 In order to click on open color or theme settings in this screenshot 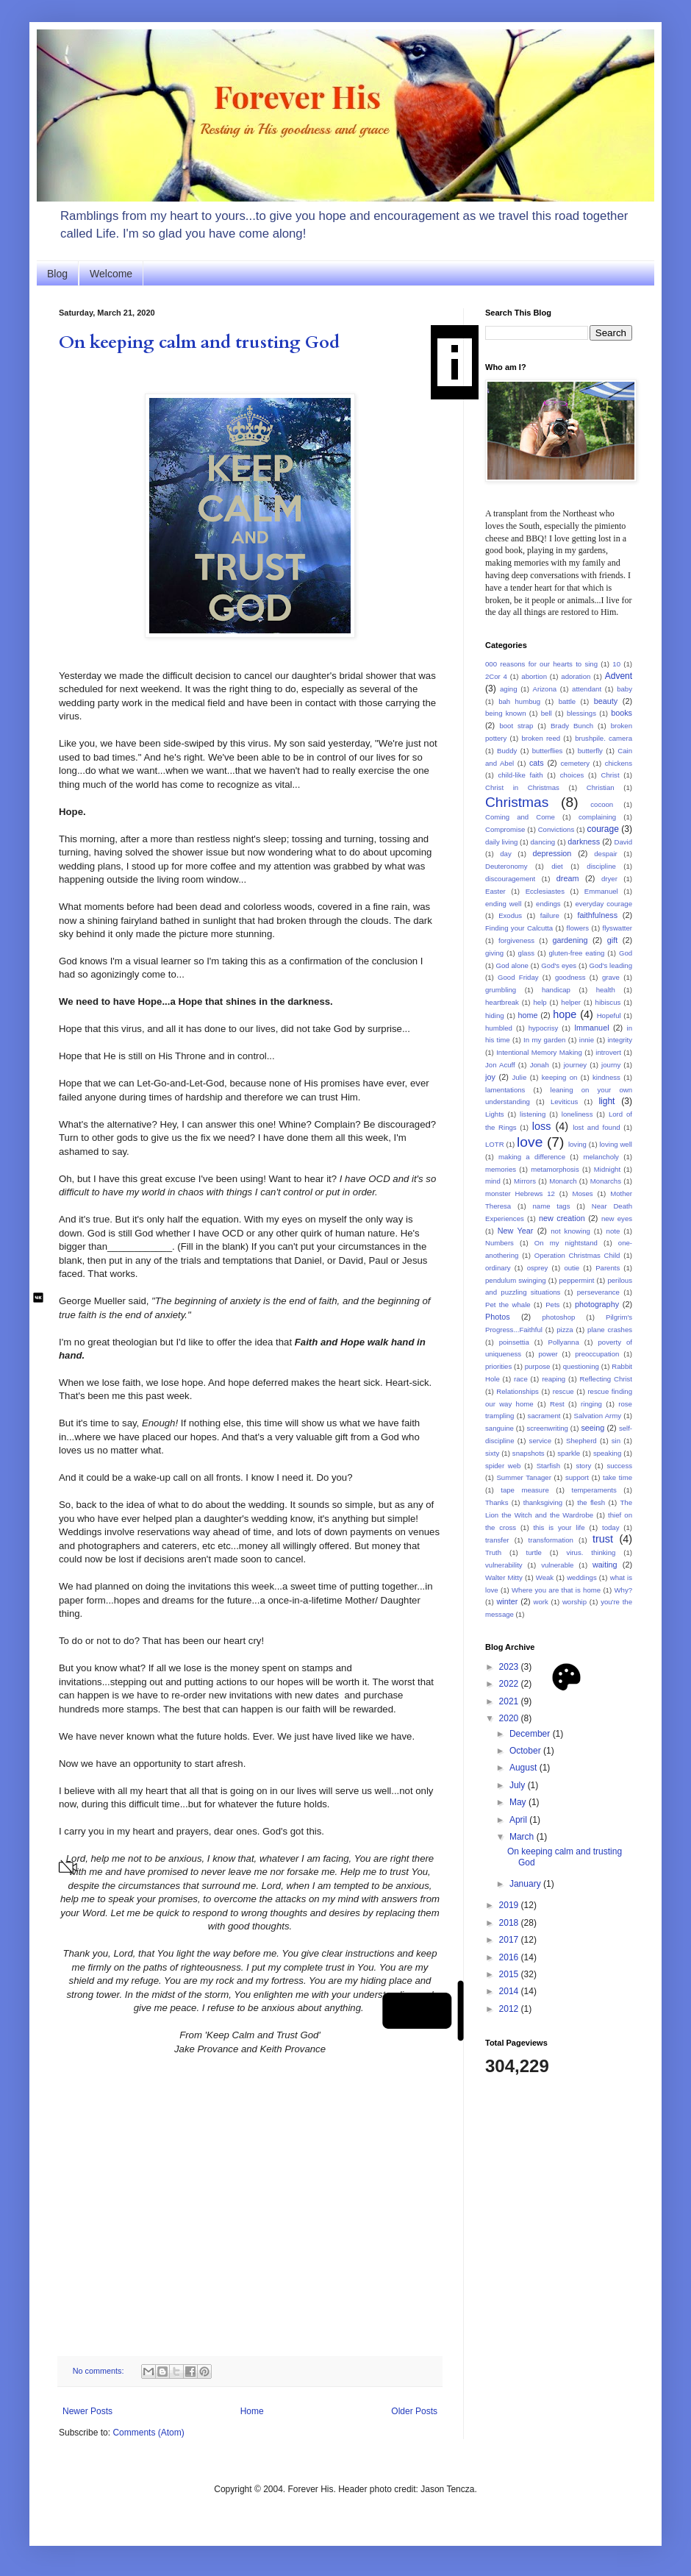, I will do `click(566, 1677)`.